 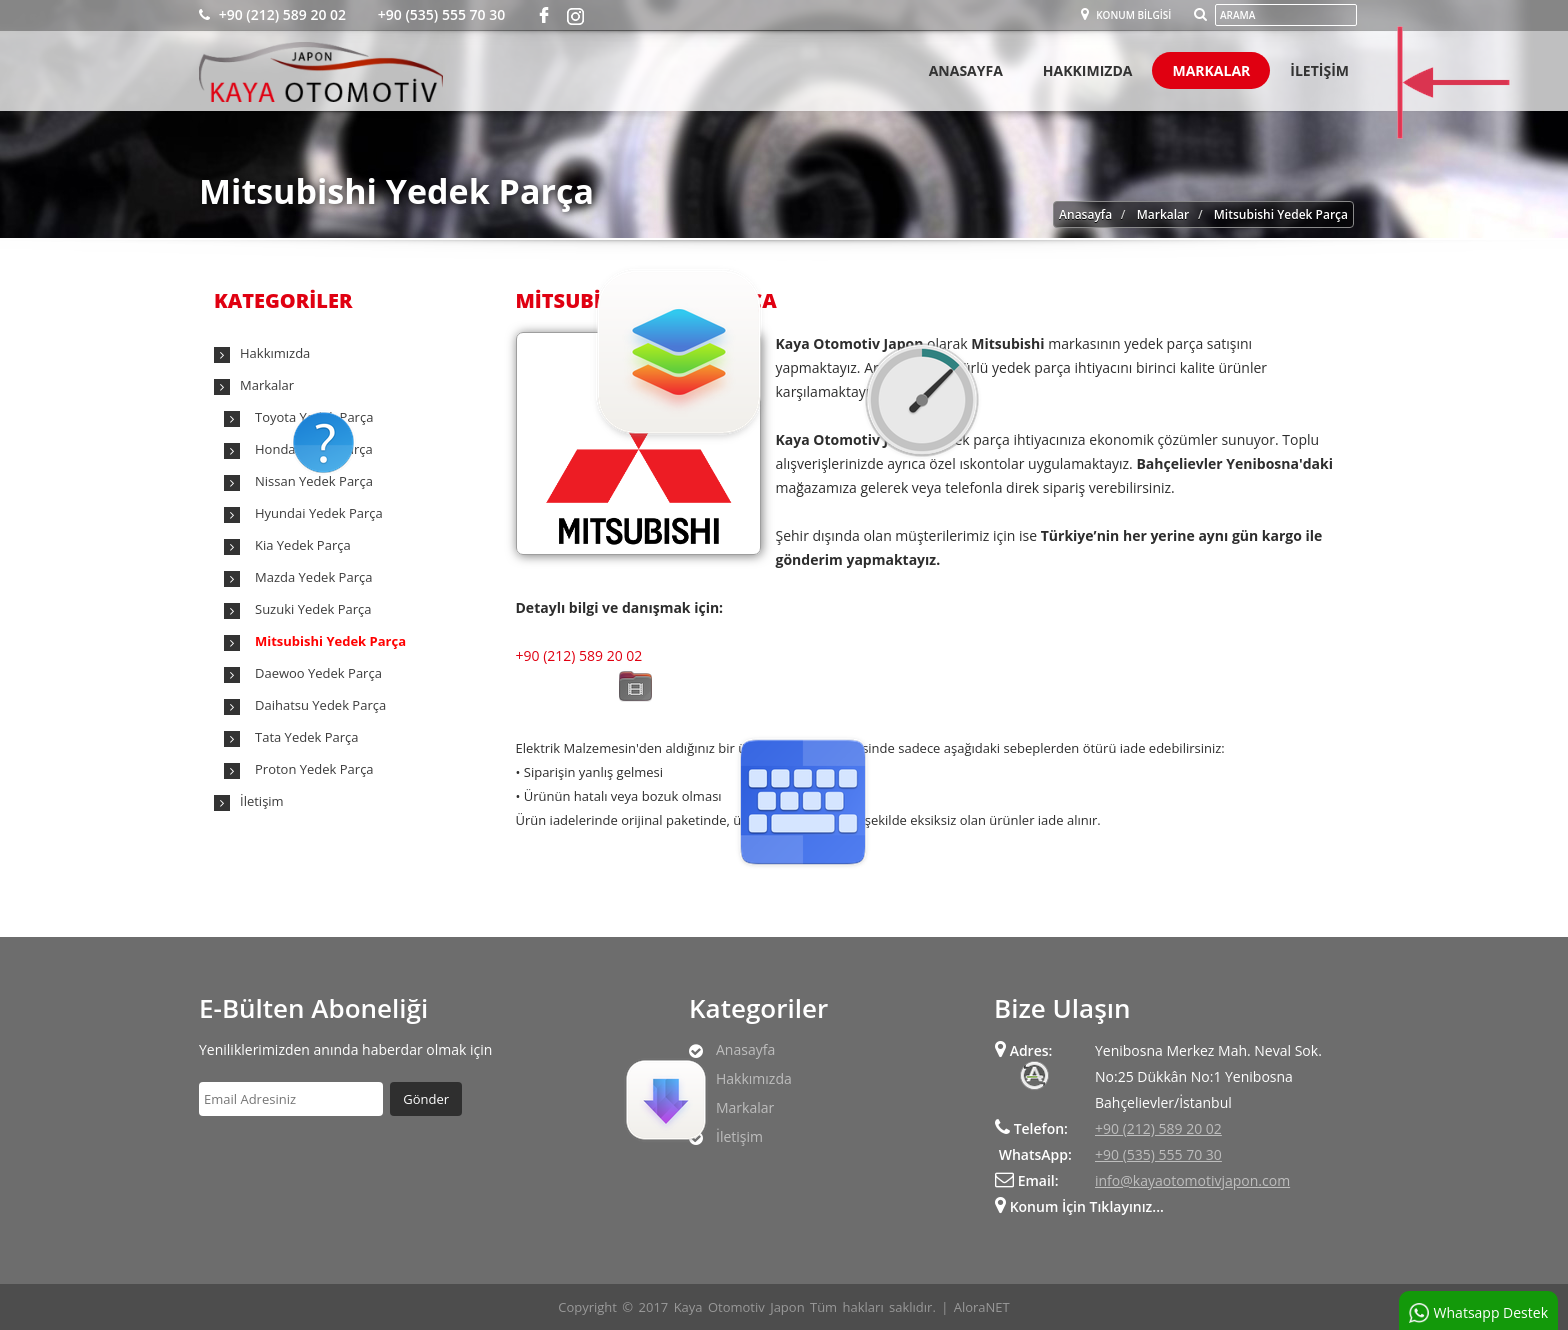 What do you see at coordinates (666, 1100) in the screenshot?
I see `open fragments download manager` at bounding box center [666, 1100].